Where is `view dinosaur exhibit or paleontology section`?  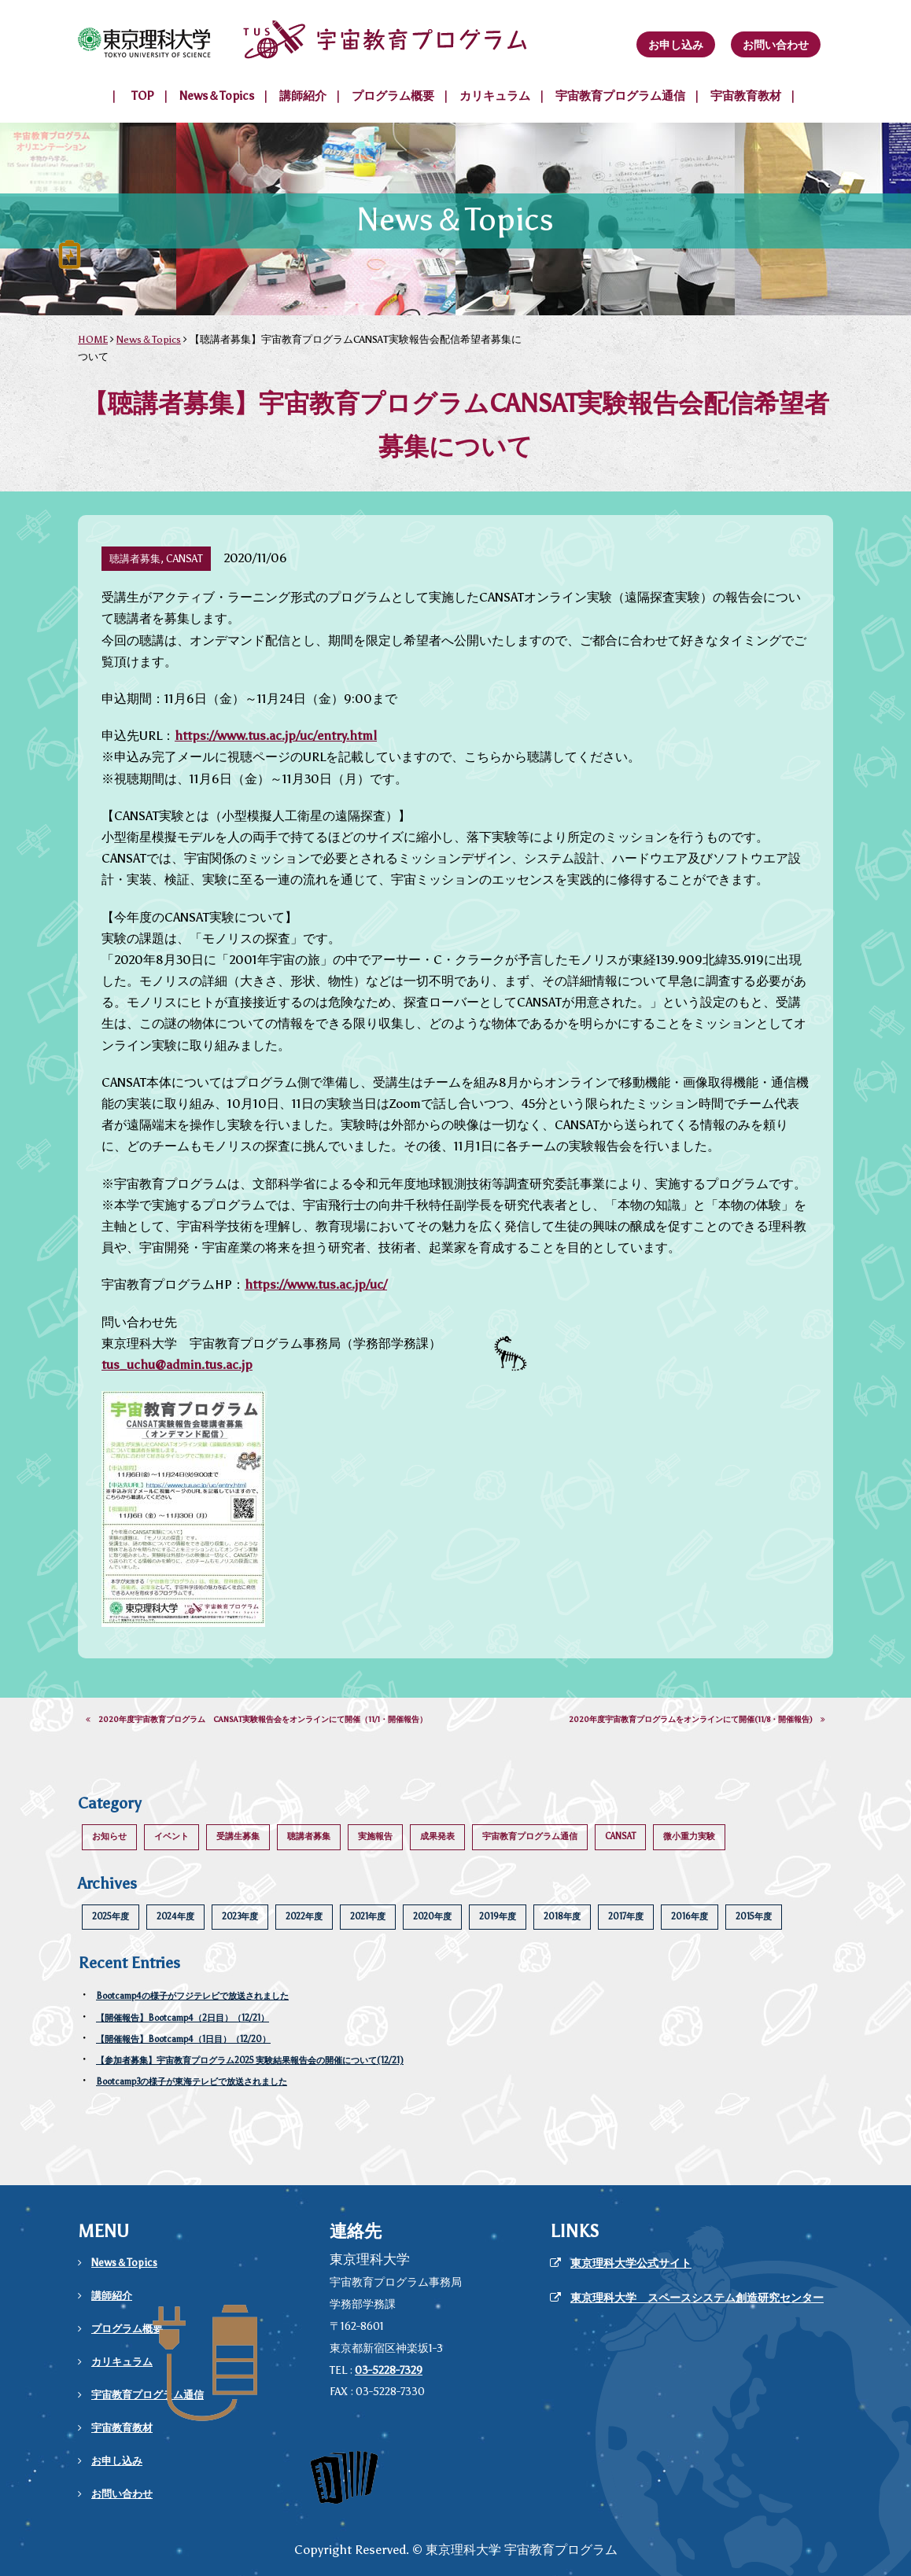
view dinosaur exhibit or paleontology section is located at coordinates (510, 1353).